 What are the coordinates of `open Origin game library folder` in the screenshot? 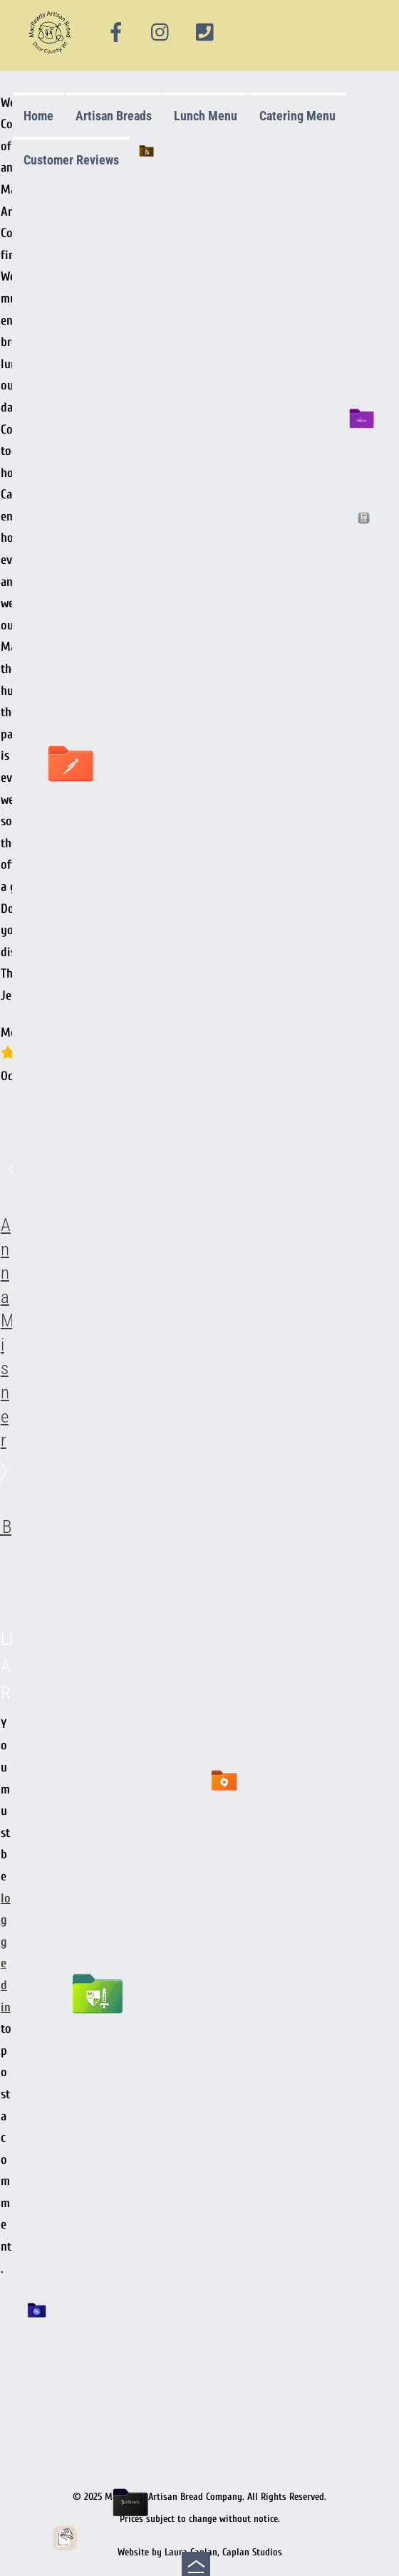 It's located at (224, 1781).